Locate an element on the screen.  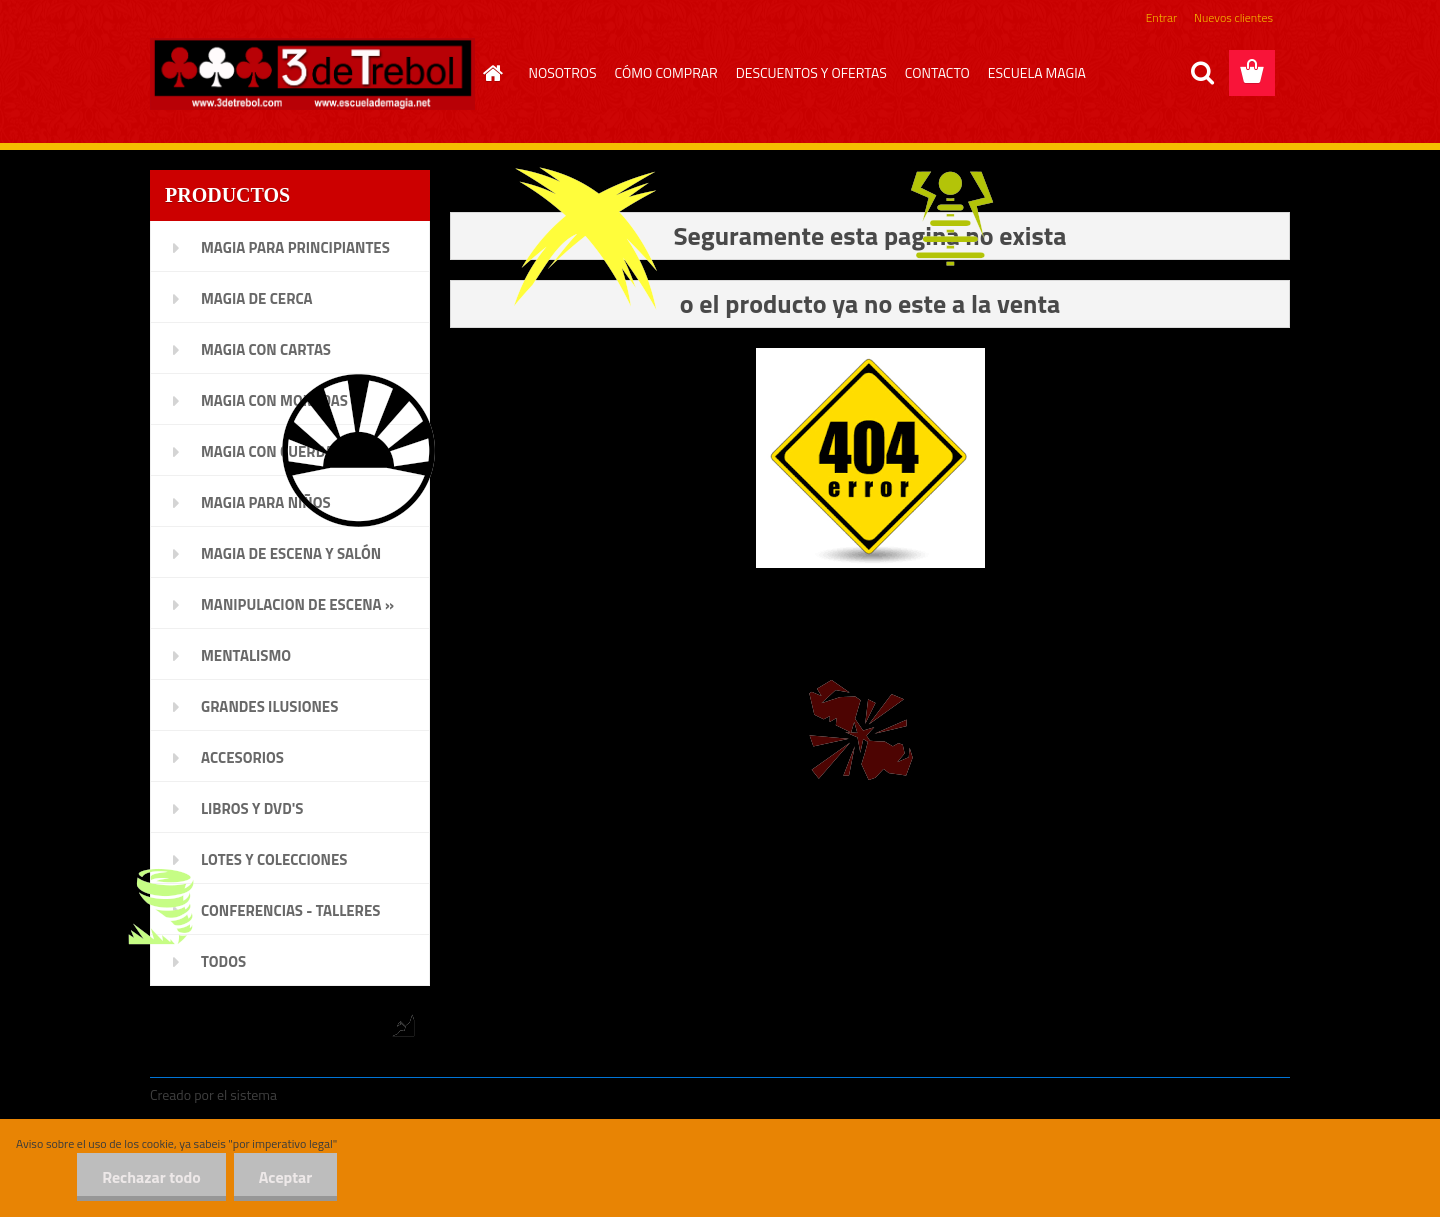
indicates a spark or ignition action is located at coordinates (861, 730).